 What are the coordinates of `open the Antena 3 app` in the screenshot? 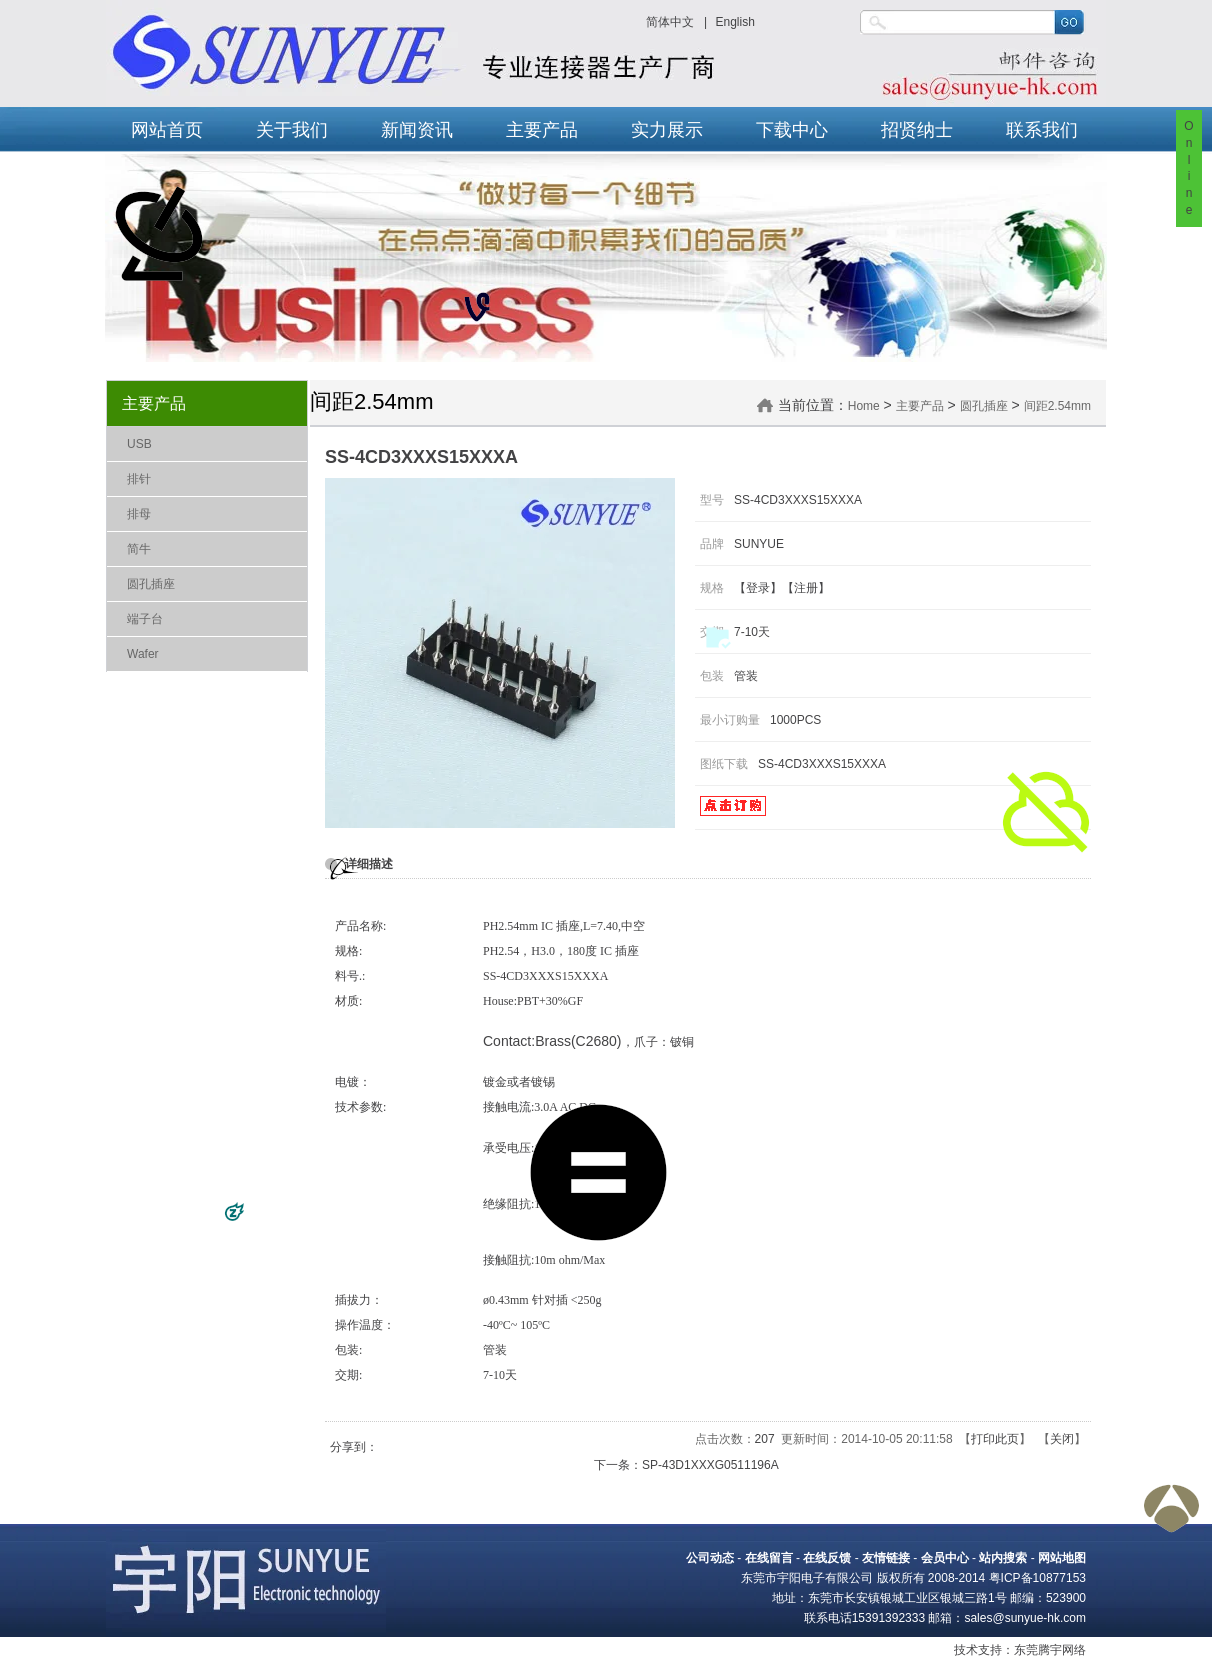 It's located at (1171, 1508).